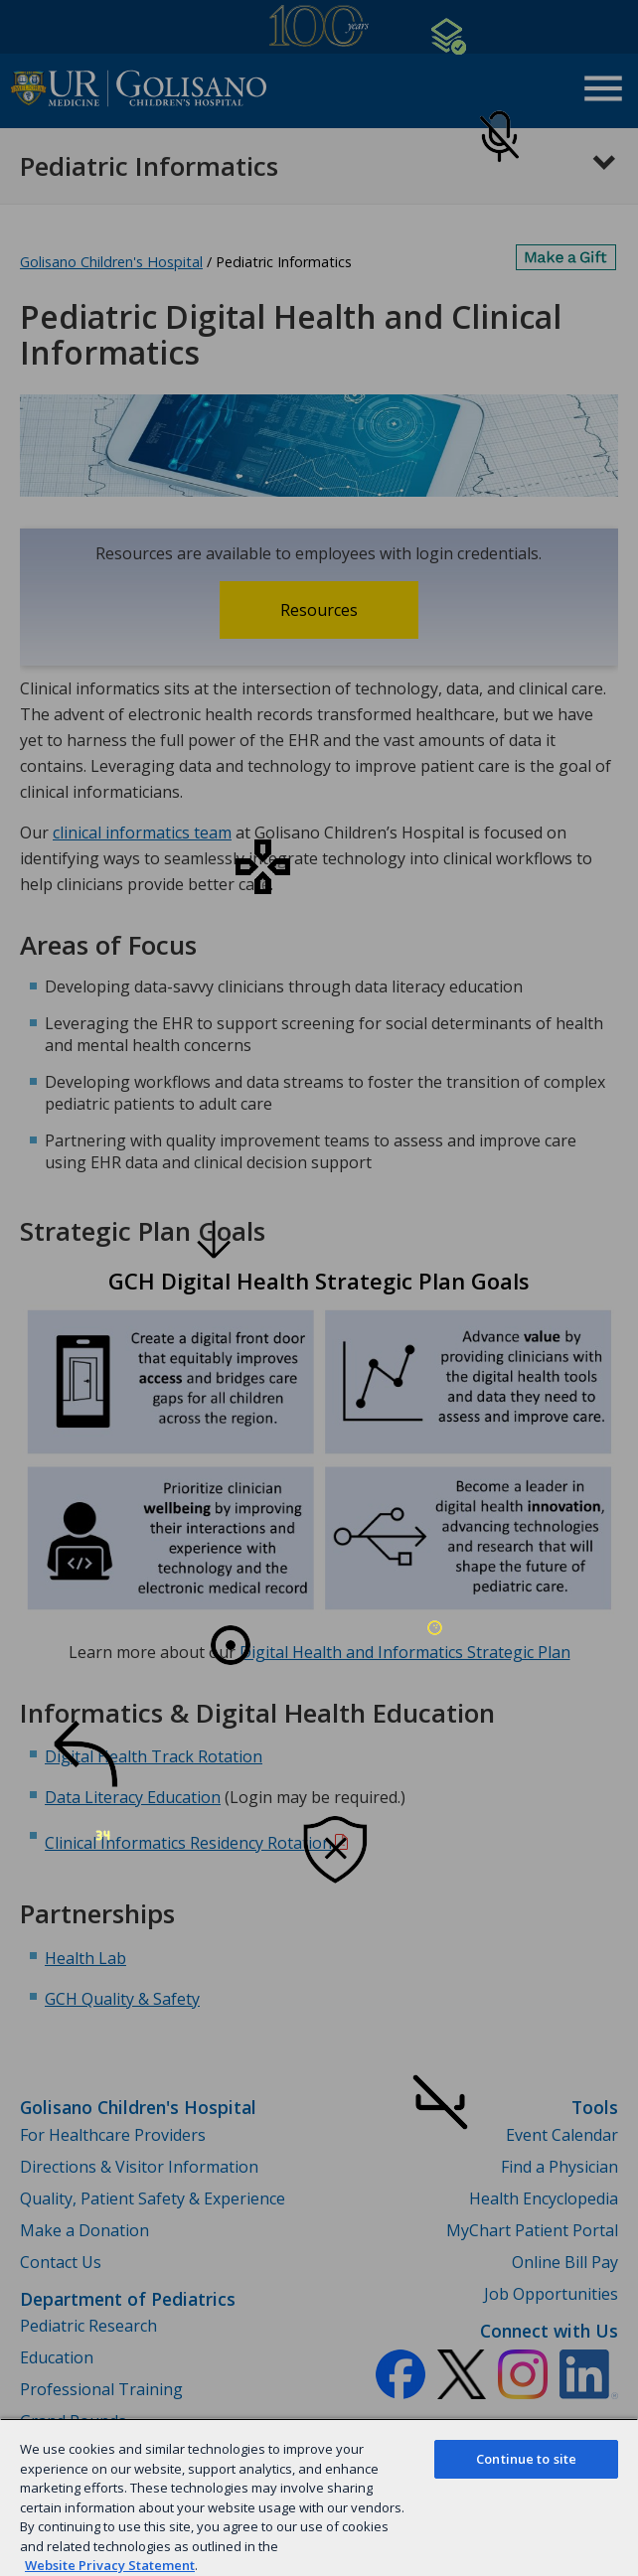 The height and width of the screenshot is (2576, 638). Describe the element at coordinates (446, 35) in the screenshot. I see `view active layers in the editor` at that location.